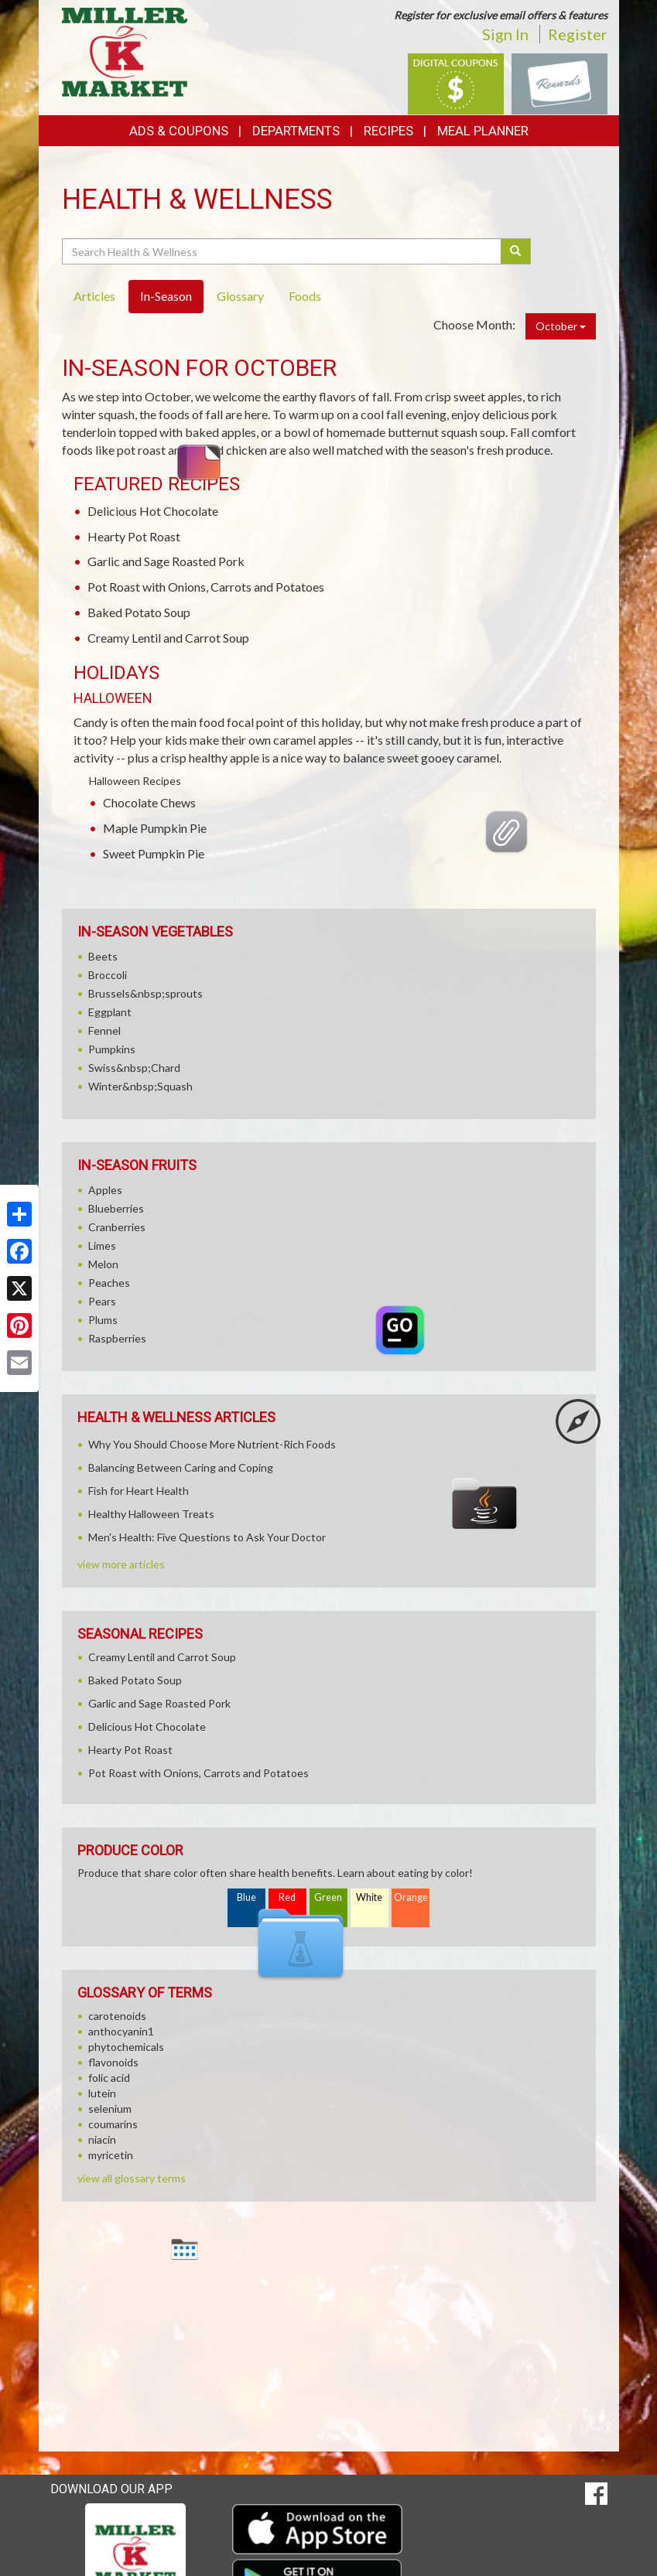 This screenshot has height=2576, width=657. What do you see at coordinates (578, 1421) in the screenshot?
I see `open the default web browser` at bounding box center [578, 1421].